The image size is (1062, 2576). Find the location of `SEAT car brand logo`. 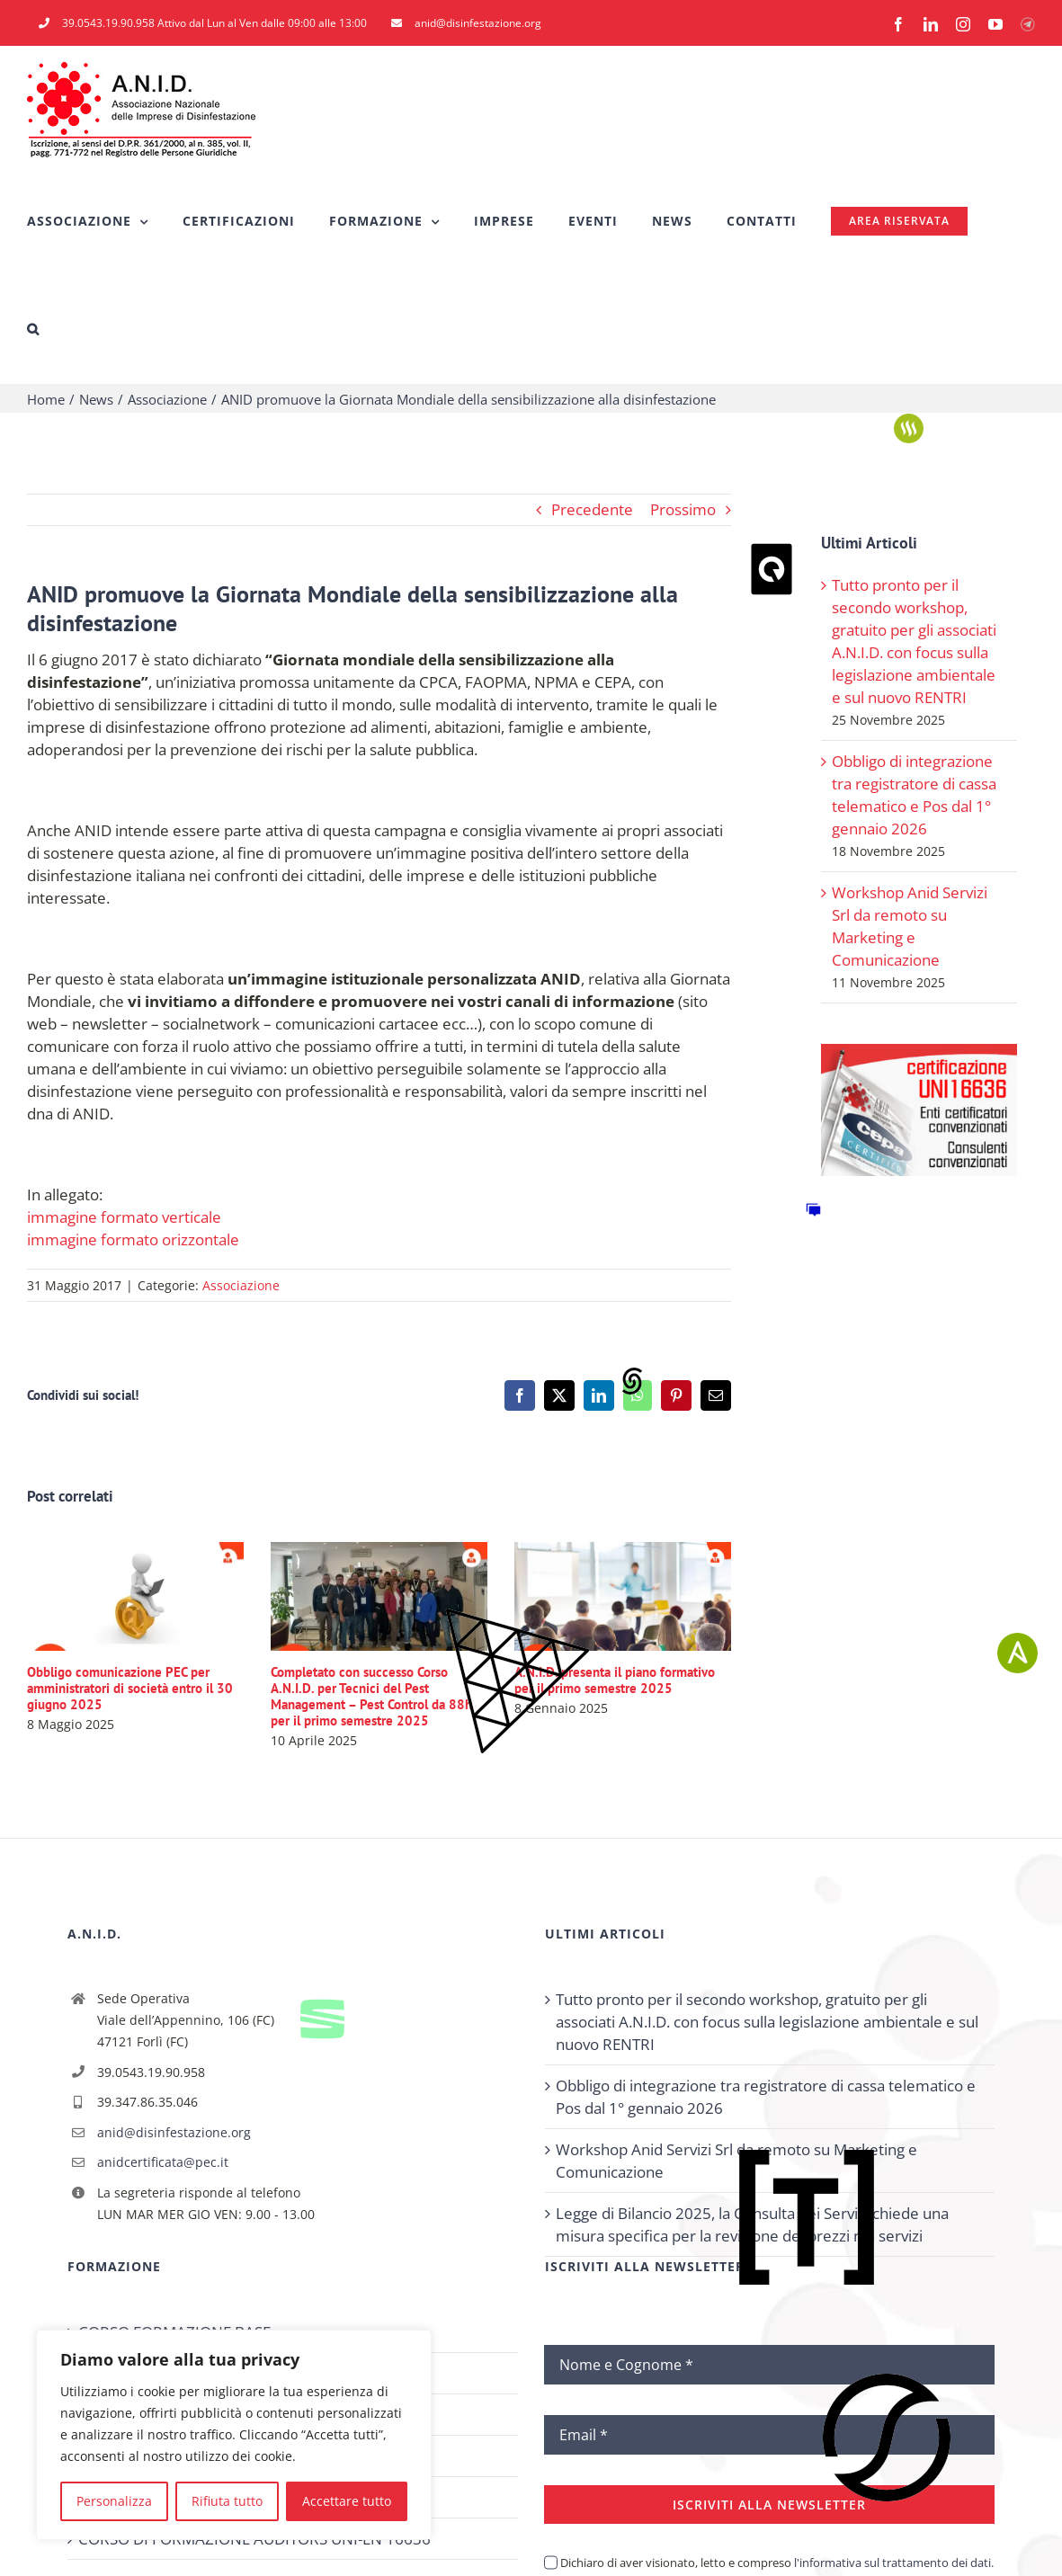

SEAT car brand logo is located at coordinates (322, 2019).